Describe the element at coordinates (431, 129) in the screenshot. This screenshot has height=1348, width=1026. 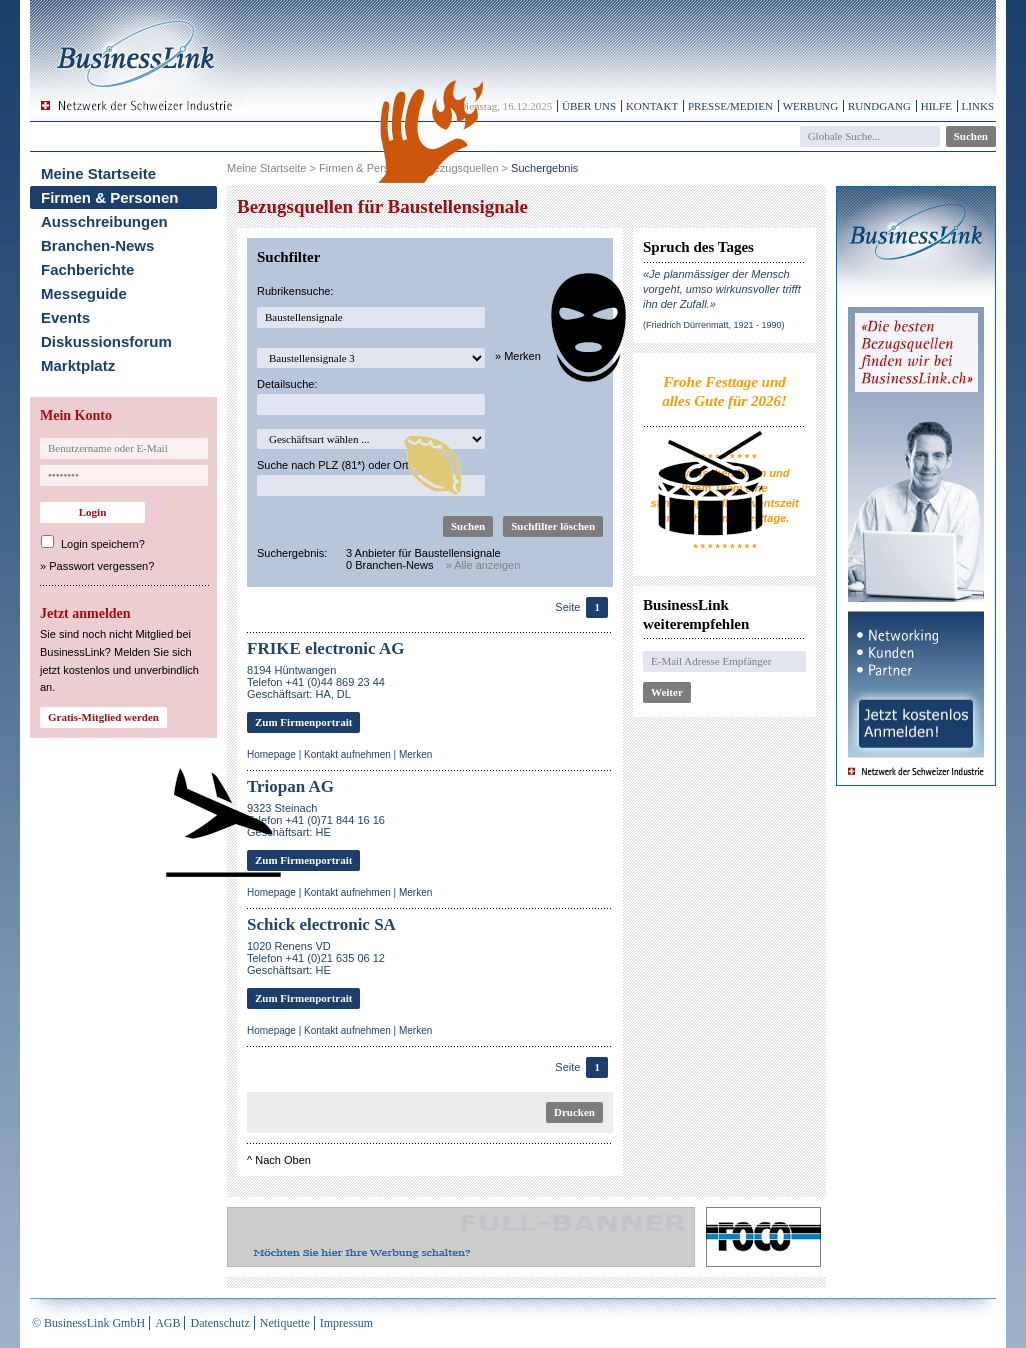
I see `cast a fire spell or ability` at that location.